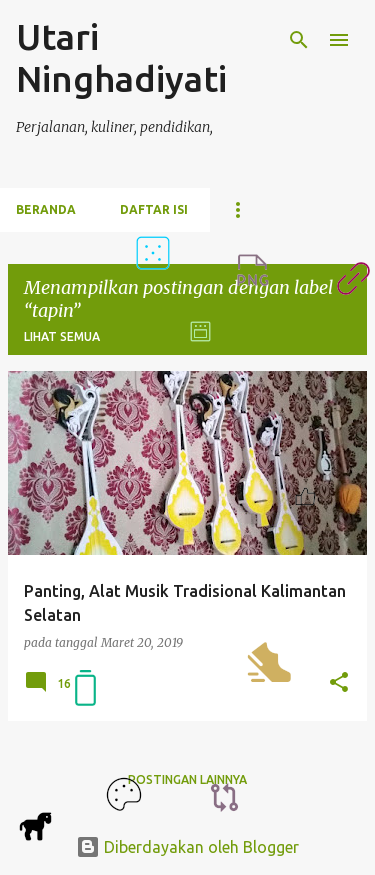 Image resolution: width=375 pixels, height=875 pixels. I want to click on a PNG image file, so click(252, 271).